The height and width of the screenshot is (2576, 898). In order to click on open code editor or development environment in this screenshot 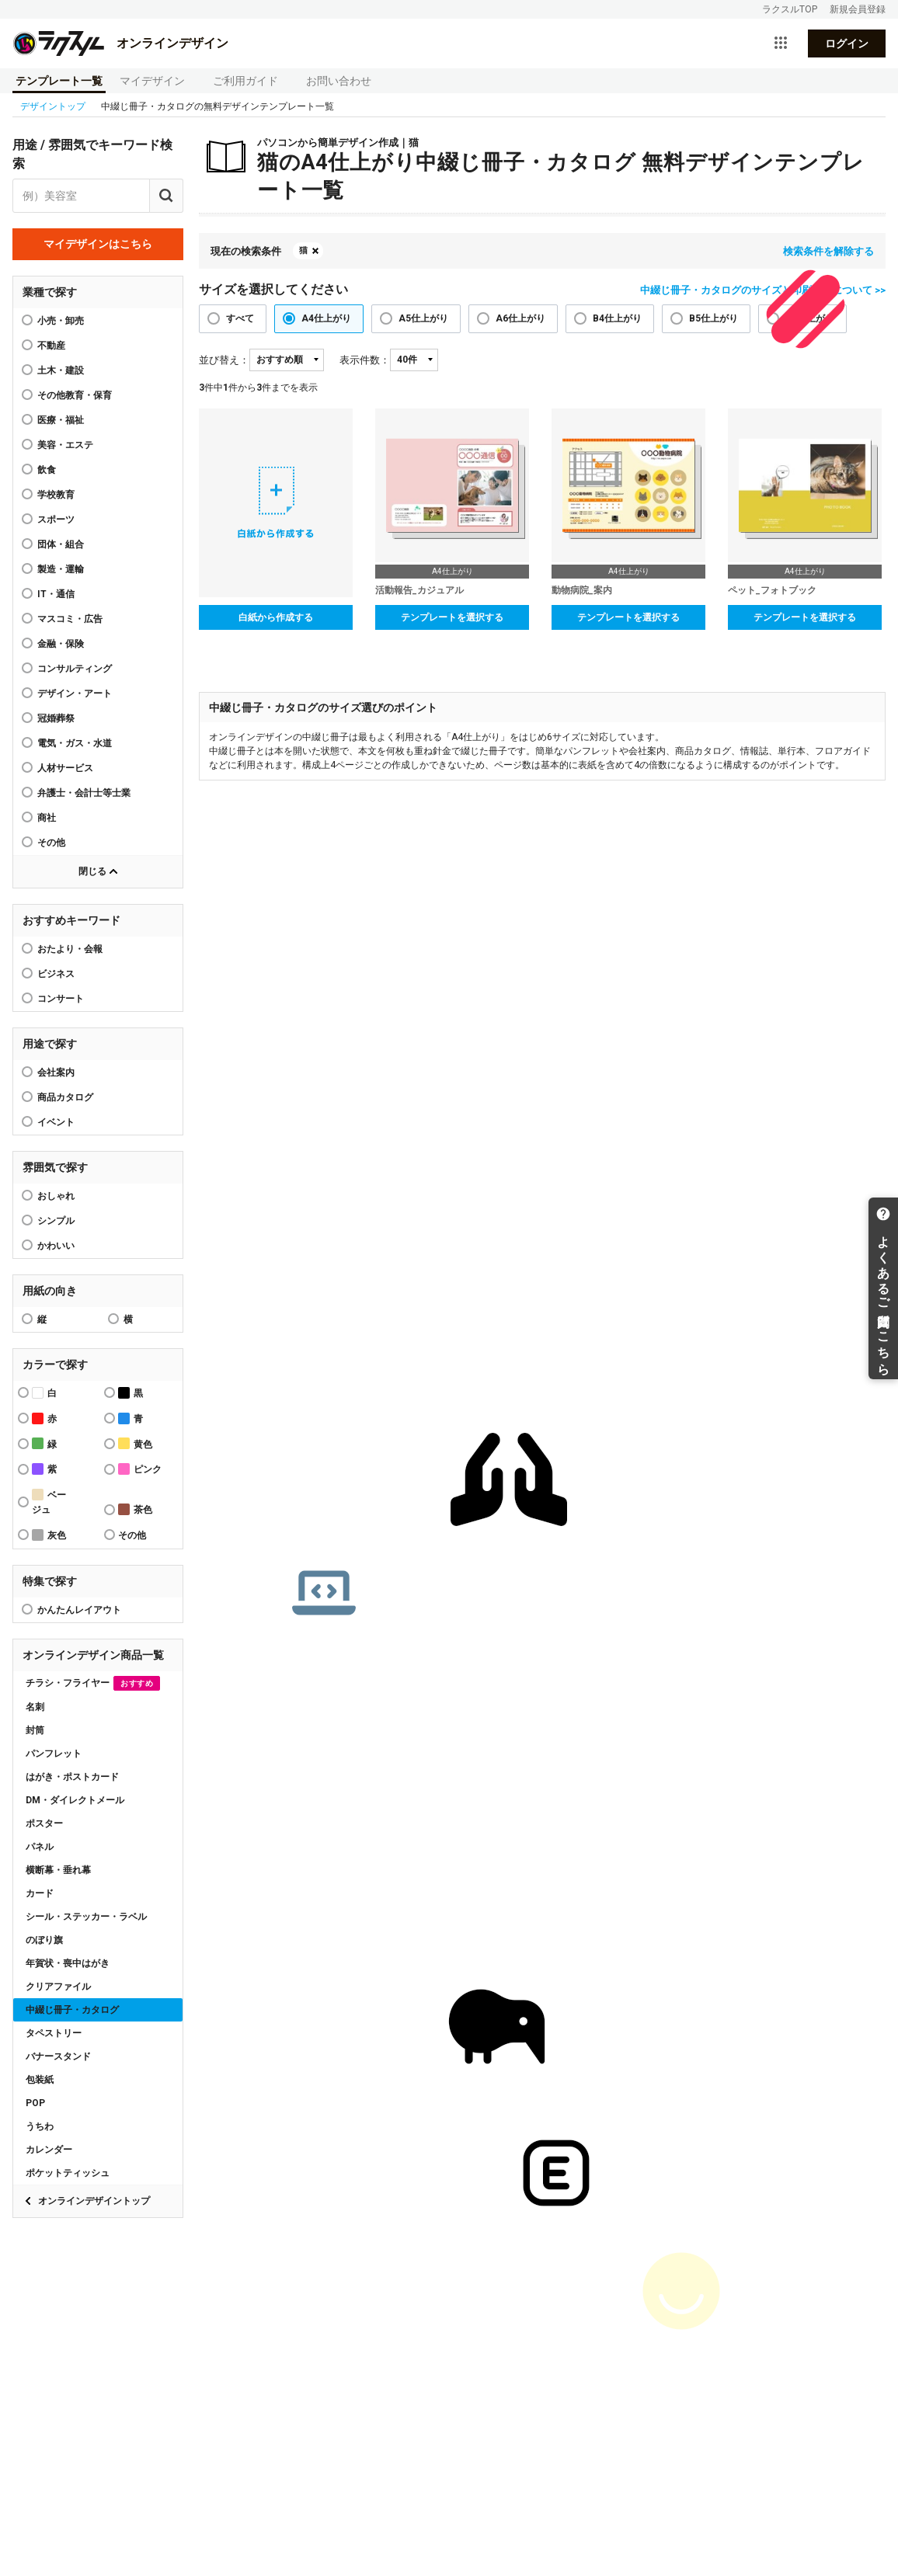, I will do `click(324, 1593)`.